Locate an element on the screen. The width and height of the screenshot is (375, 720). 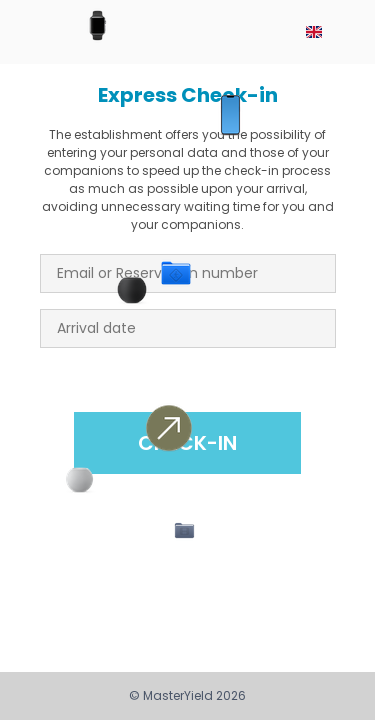
indicates a symbolic link or shortcut to another file is located at coordinates (169, 428).